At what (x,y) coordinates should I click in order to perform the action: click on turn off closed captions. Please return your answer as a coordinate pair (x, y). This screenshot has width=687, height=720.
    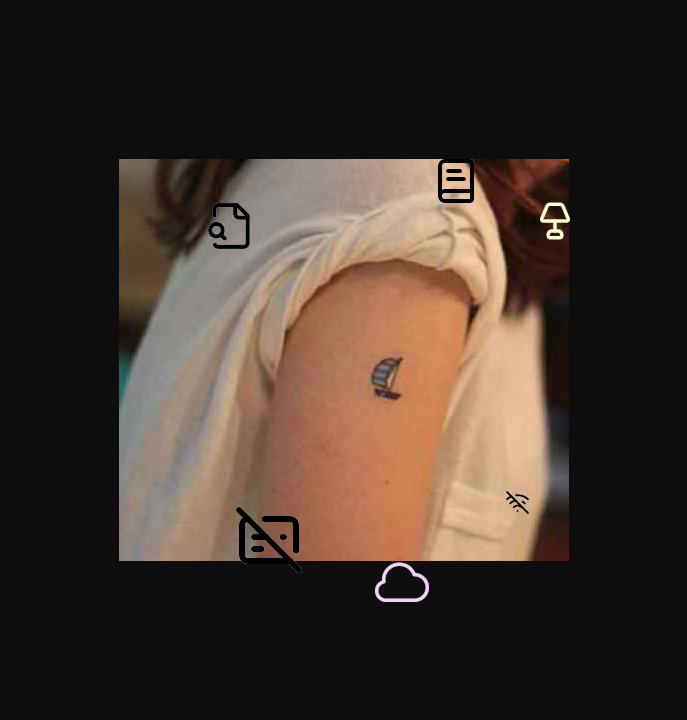
    Looking at the image, I should click on (269, 540).